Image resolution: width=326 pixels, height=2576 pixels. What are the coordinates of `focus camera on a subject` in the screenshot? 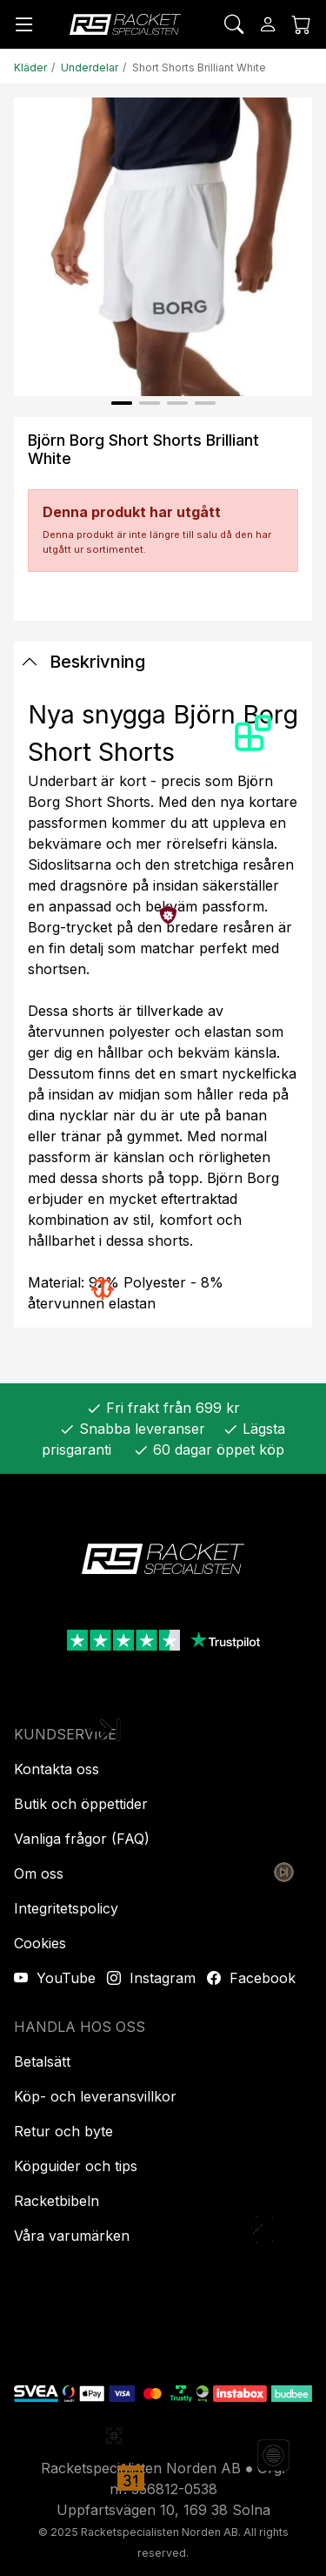 It's located at (114, 2436).